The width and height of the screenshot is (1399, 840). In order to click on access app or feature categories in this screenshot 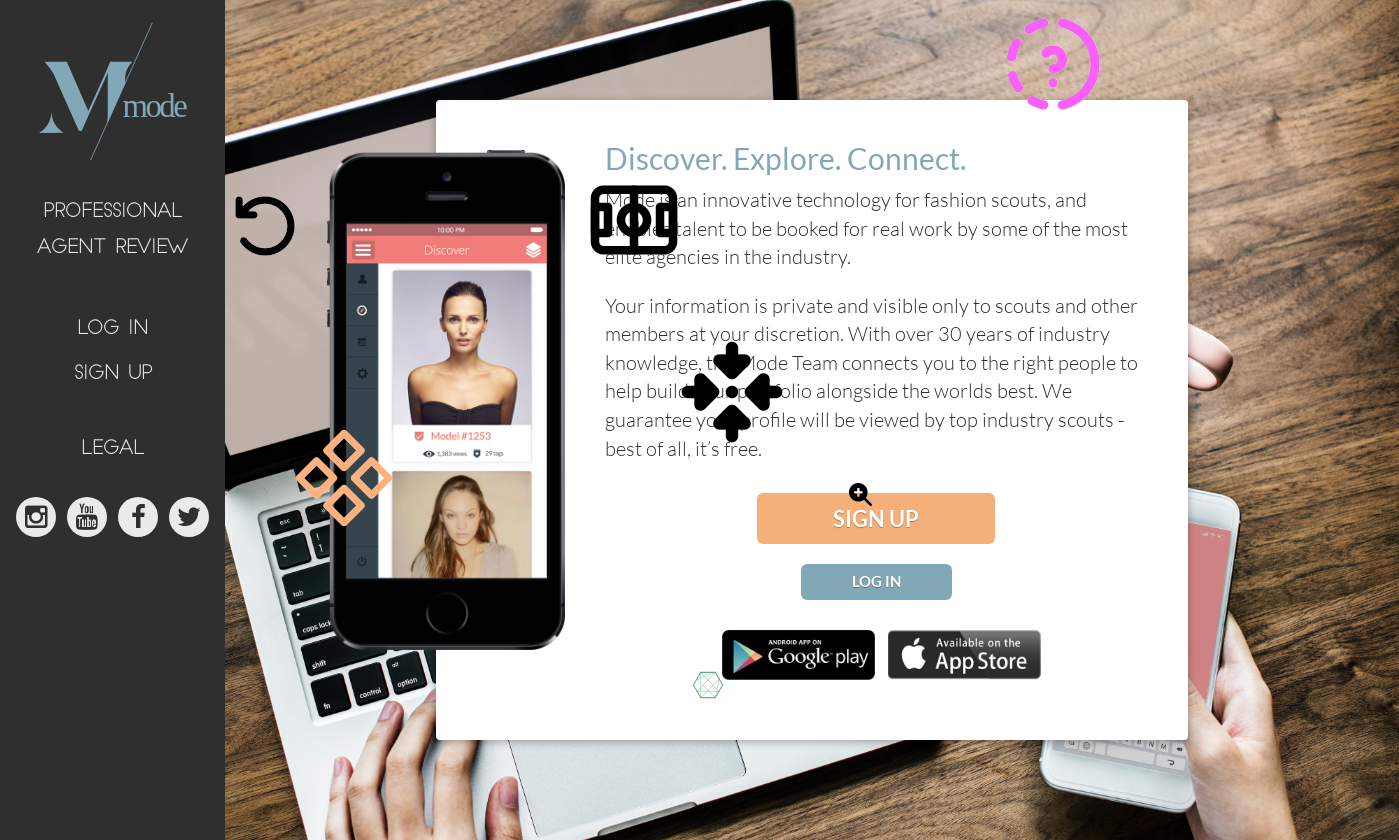, I will do `click(344, 478)`.